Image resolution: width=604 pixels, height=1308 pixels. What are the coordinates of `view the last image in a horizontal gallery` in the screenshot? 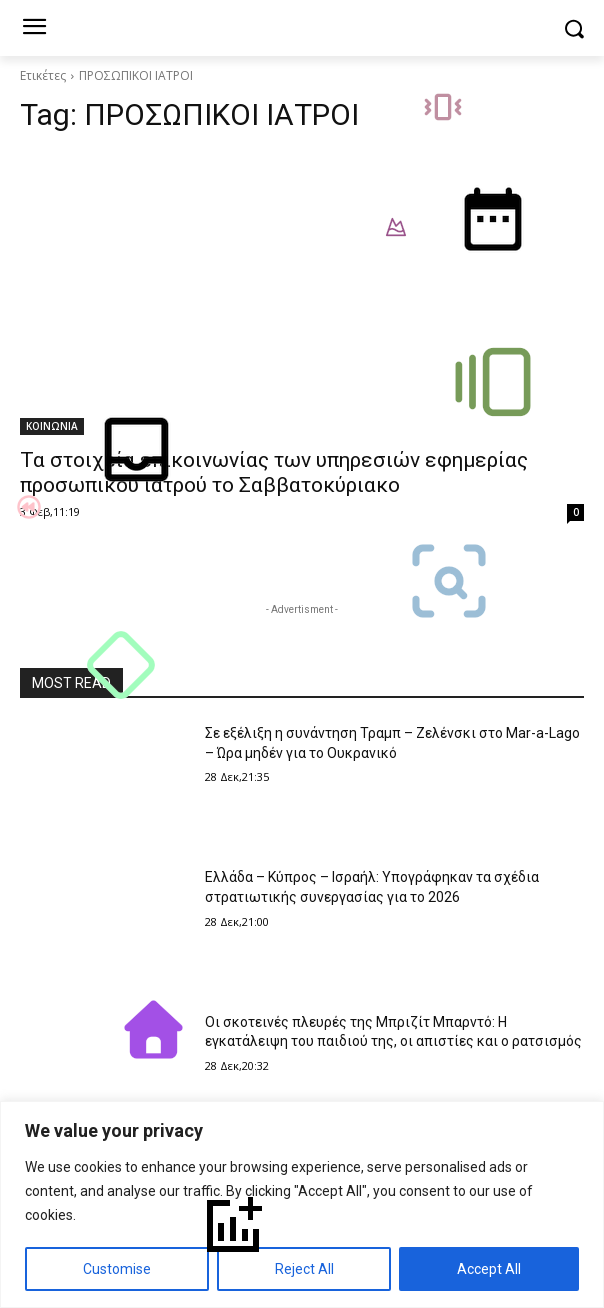 It's located at (493, 382).